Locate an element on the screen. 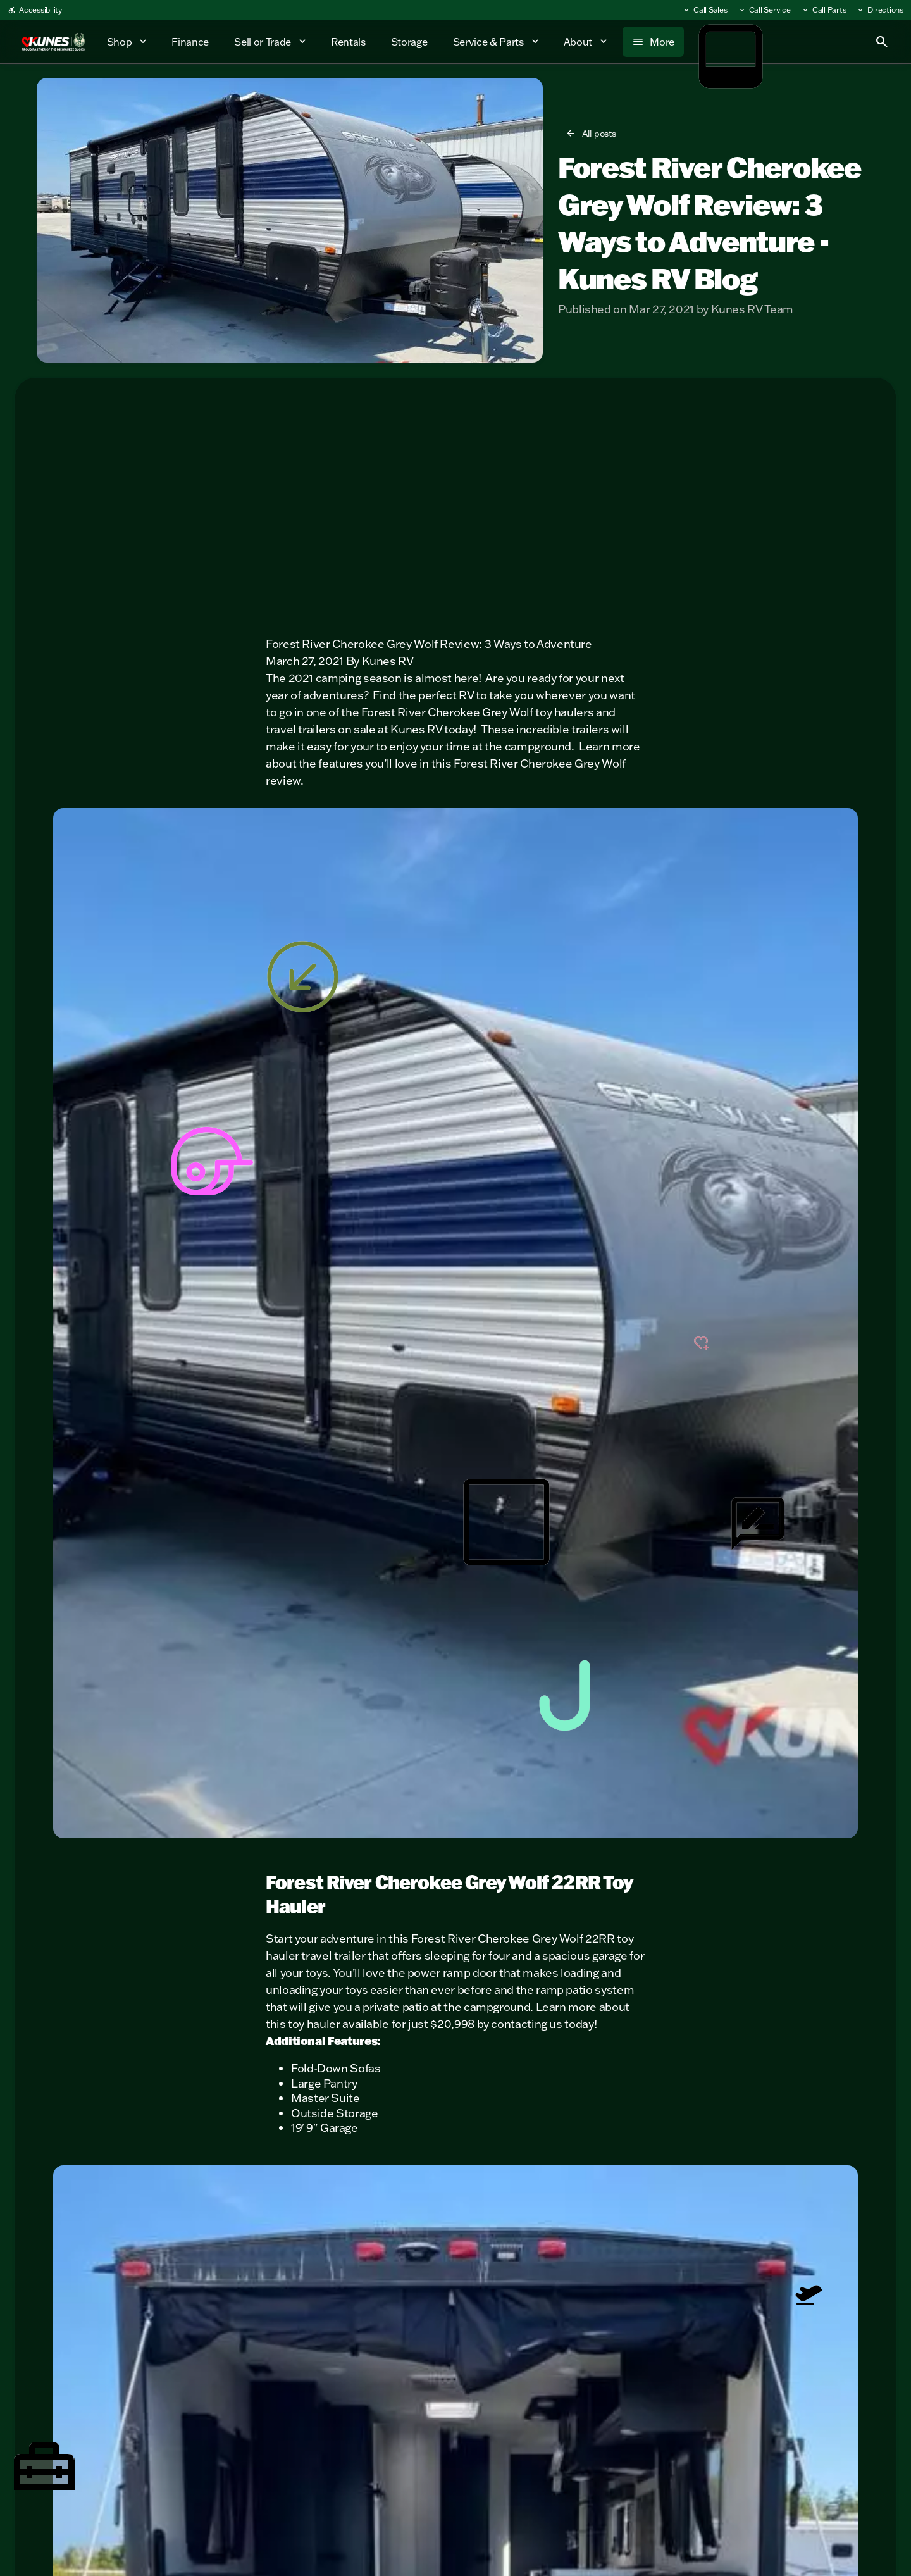  navigate to previous or lower-left content is located at coordinates (302, 976).